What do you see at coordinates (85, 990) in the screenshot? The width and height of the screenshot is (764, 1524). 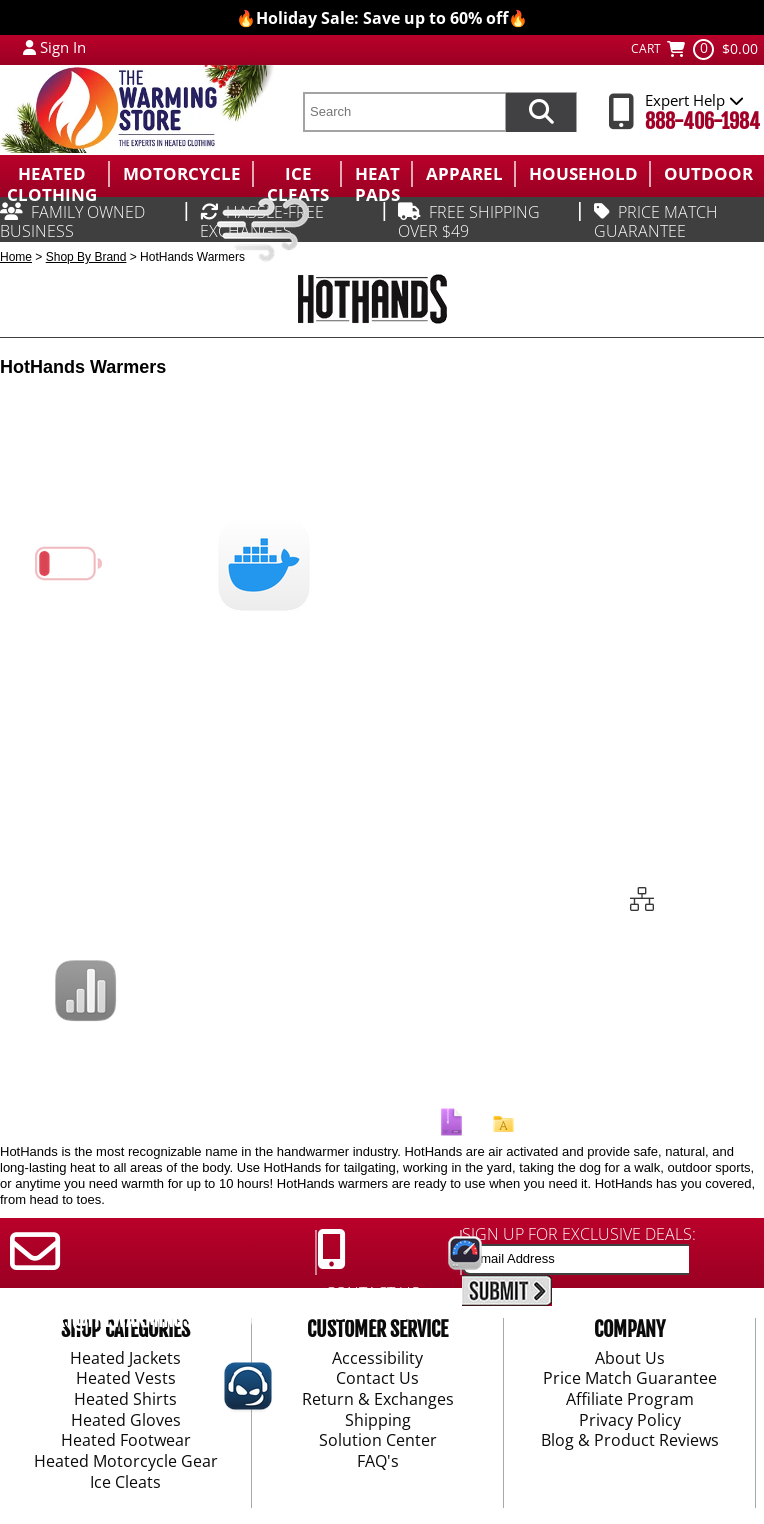 I see `open numbers spreadsheet app` at bounding box center [85, 990].